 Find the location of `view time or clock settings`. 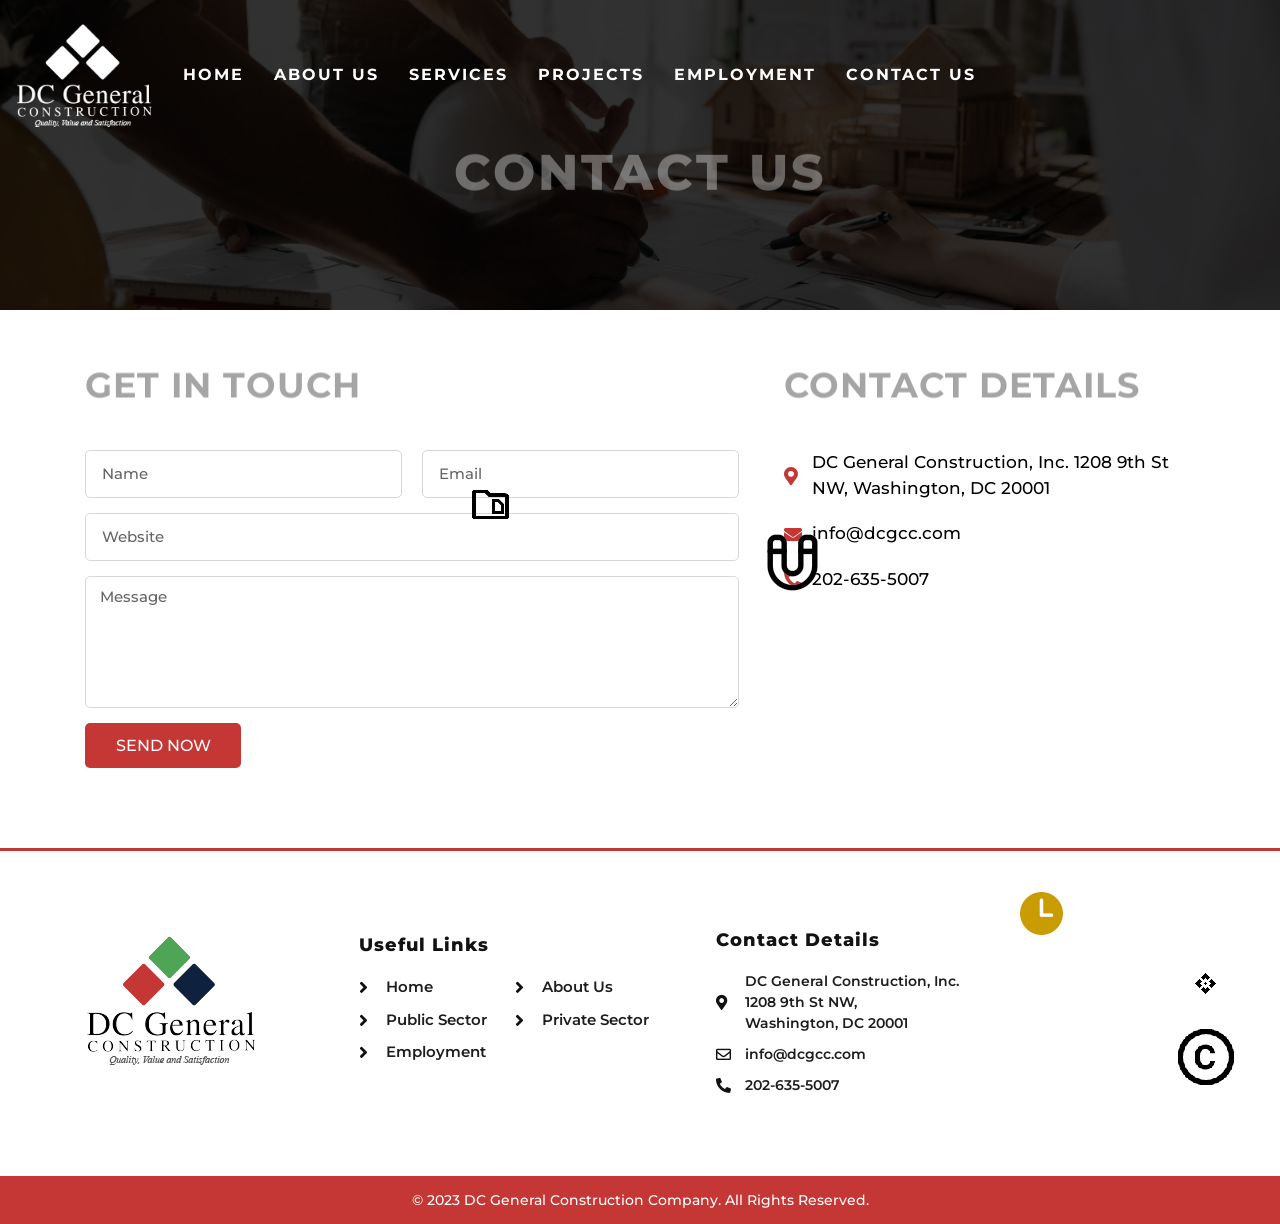

view time or clock settings is located at coordinates (1041, 913).